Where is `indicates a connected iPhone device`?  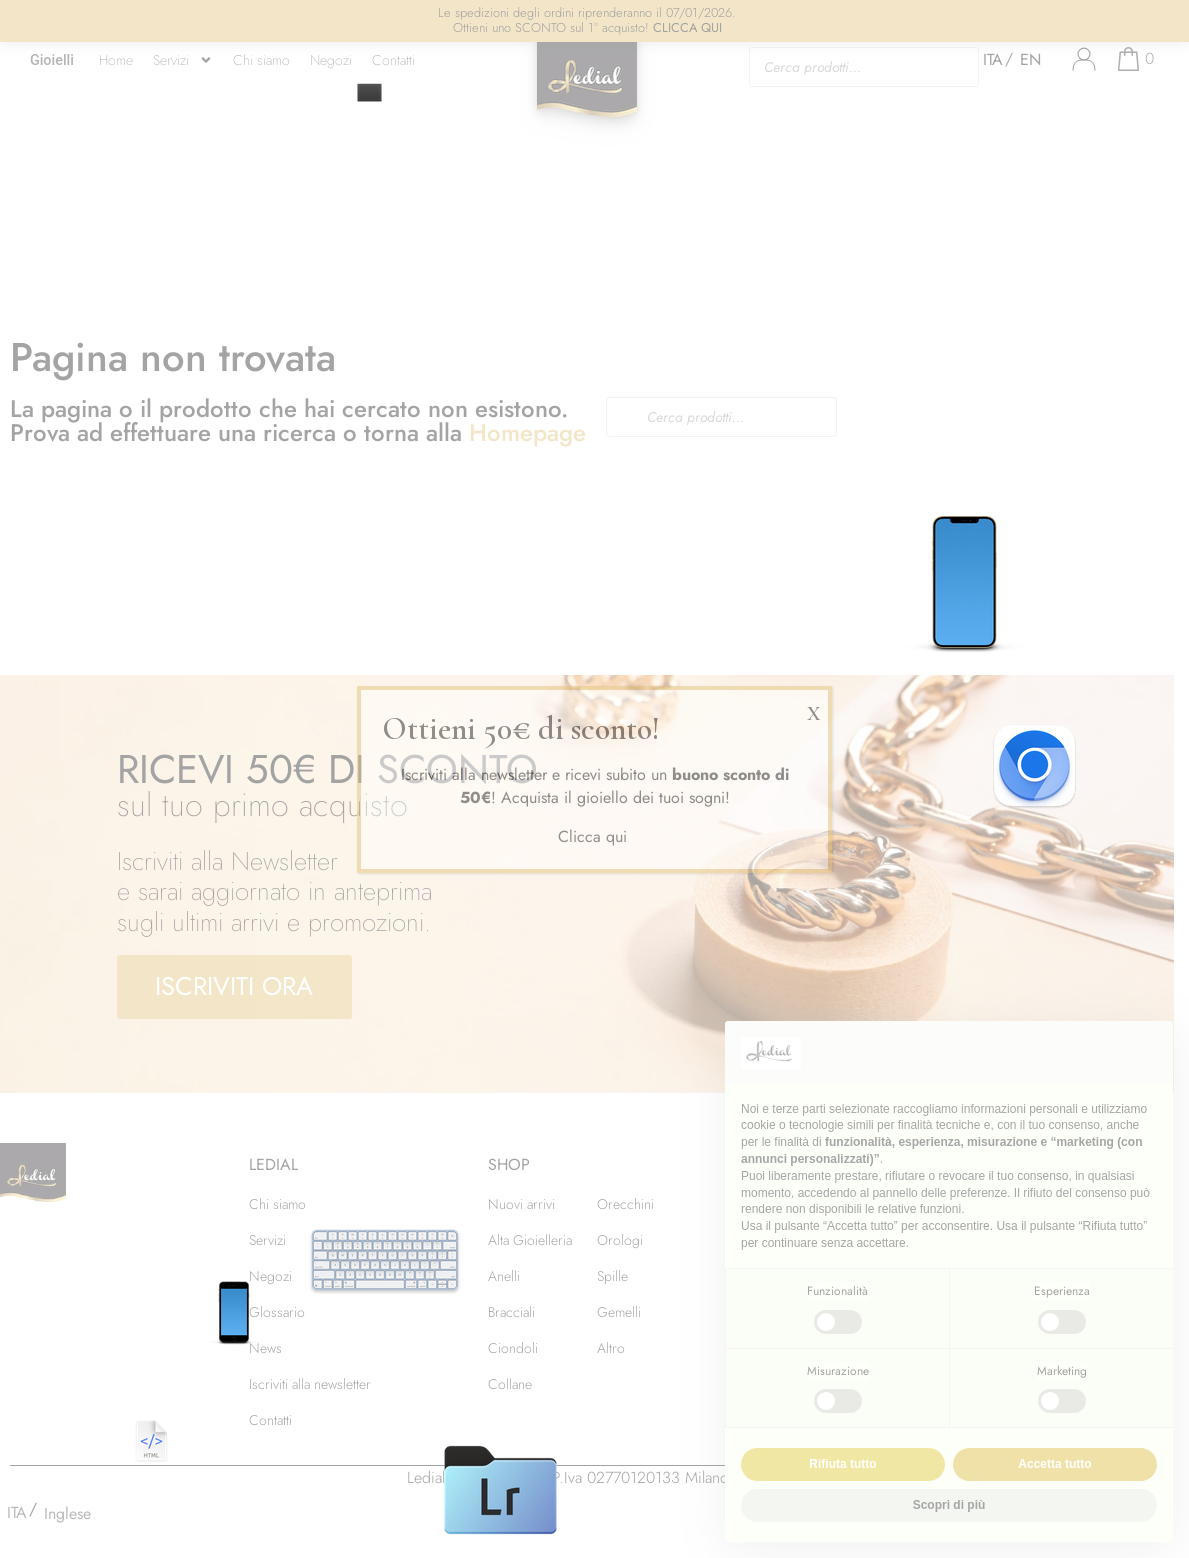 indicates a connected iPhone device is located at coordinates (234, 1313).